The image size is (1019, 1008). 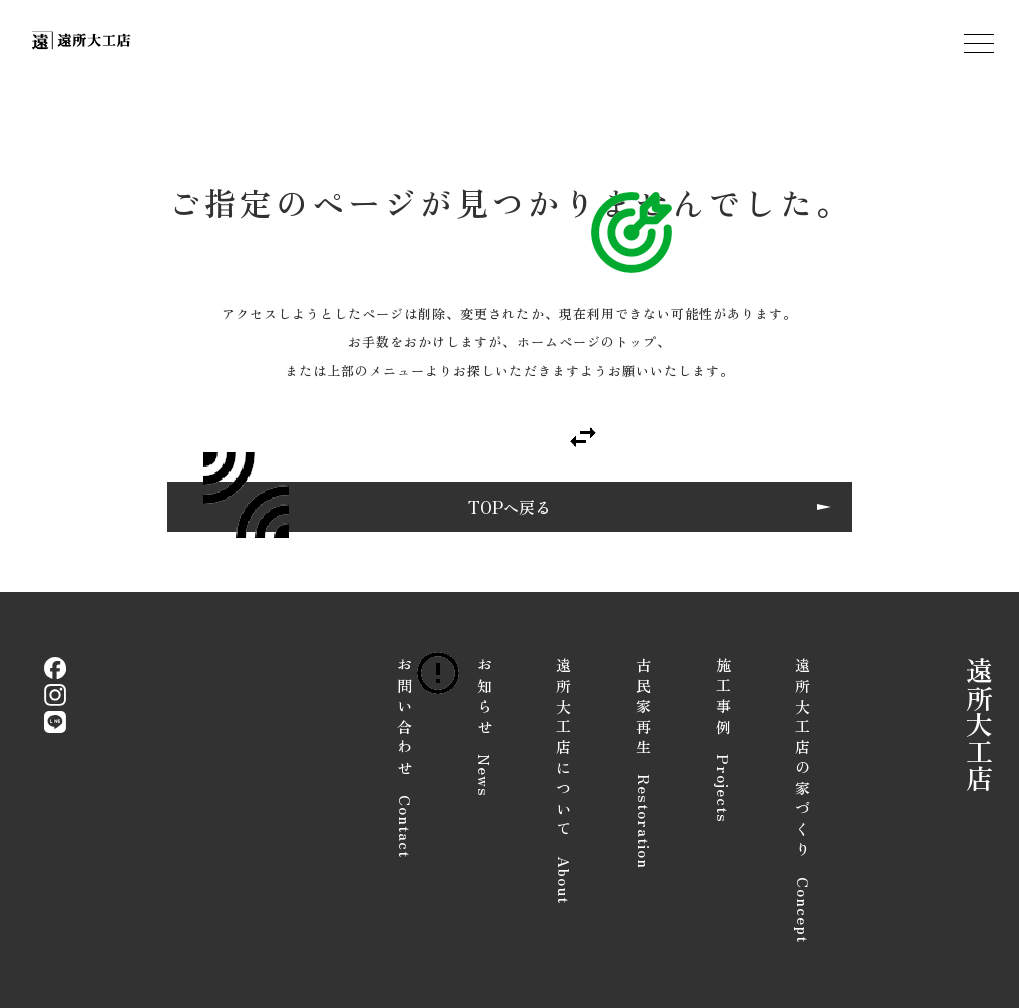 I want to click on set or view your goals, so click(x=631, y=232).